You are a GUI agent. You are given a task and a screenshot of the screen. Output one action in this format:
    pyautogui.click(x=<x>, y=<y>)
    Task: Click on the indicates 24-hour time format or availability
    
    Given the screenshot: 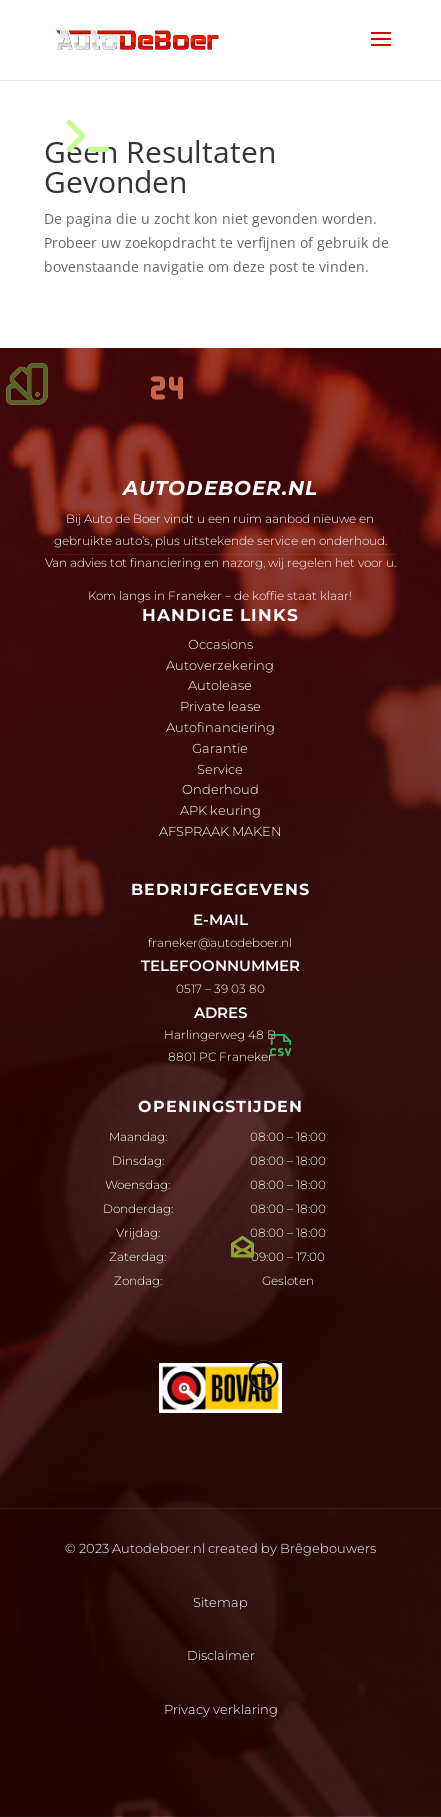 What is the action you would take?
    pyautogui.click(x=167, y=388)
    